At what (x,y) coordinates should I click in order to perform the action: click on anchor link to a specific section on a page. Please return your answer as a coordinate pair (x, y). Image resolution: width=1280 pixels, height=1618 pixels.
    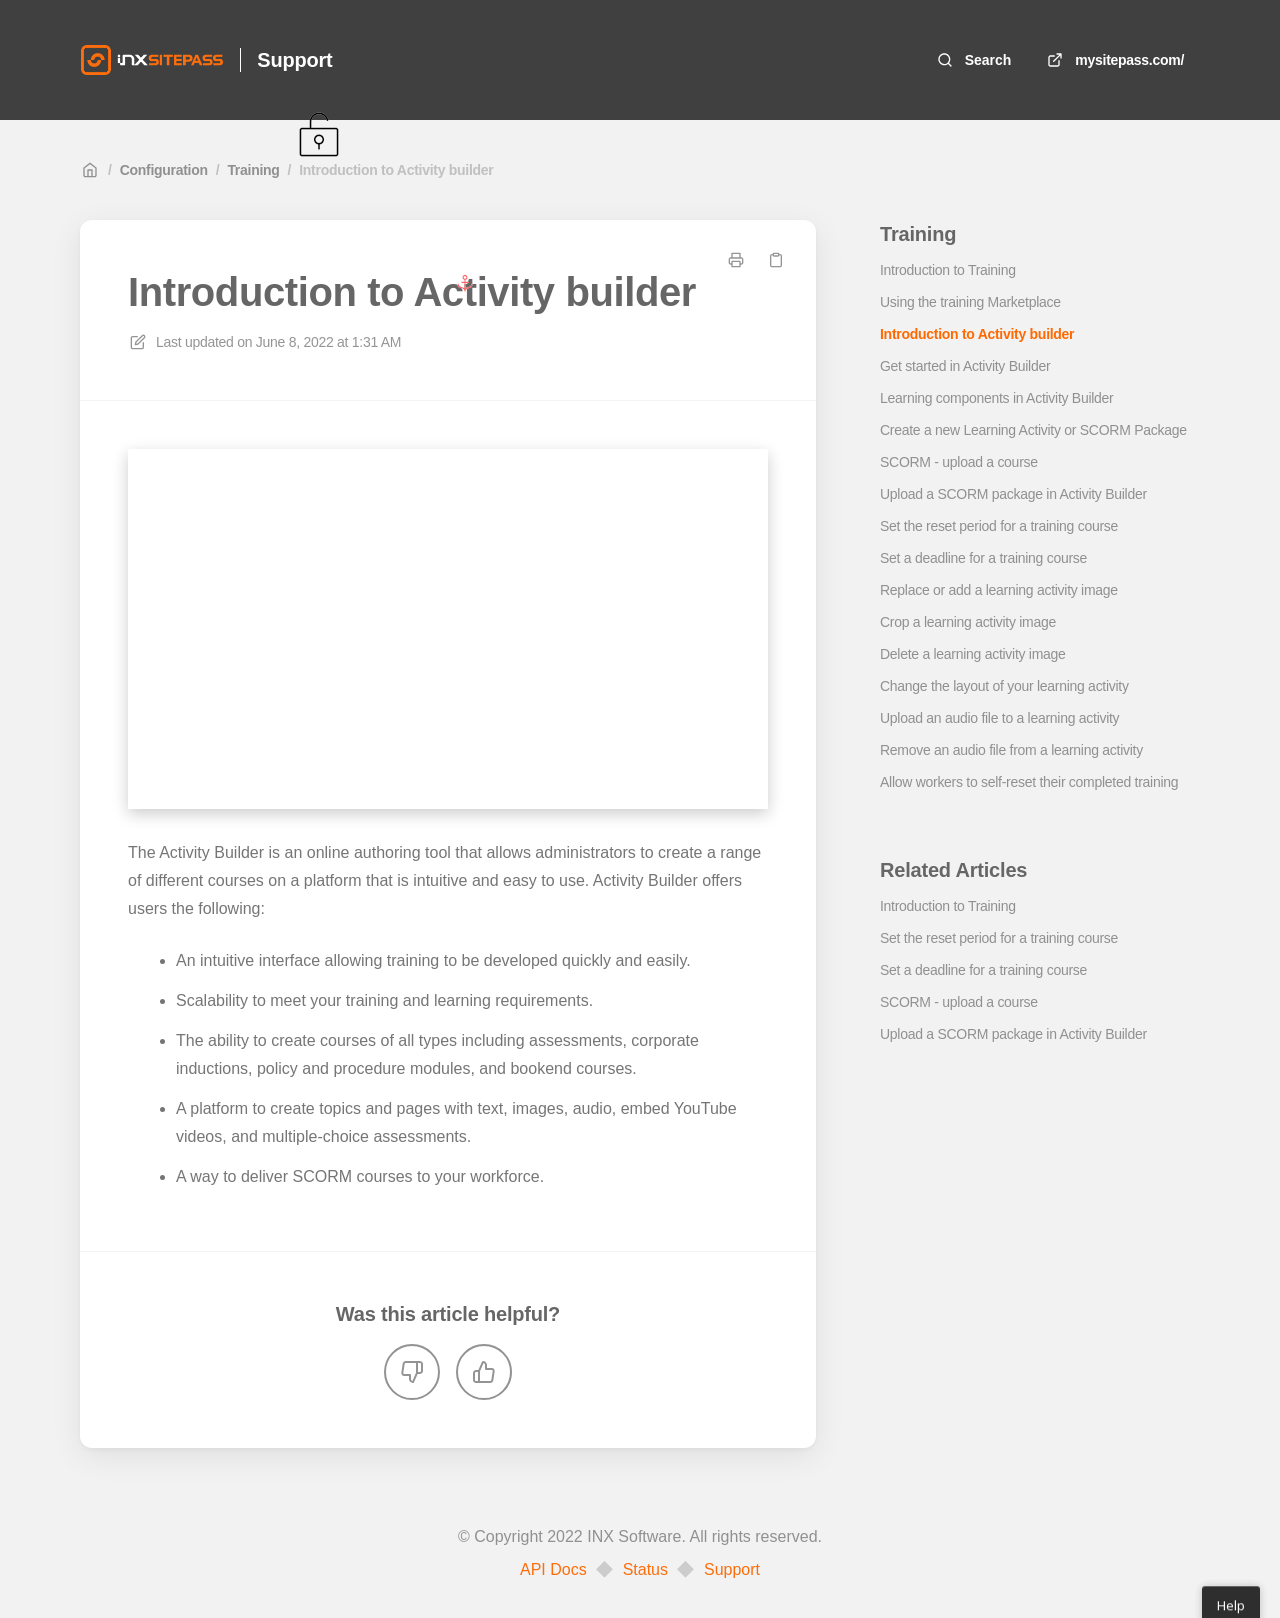
    Looking at the image, I should click on (465, 283).